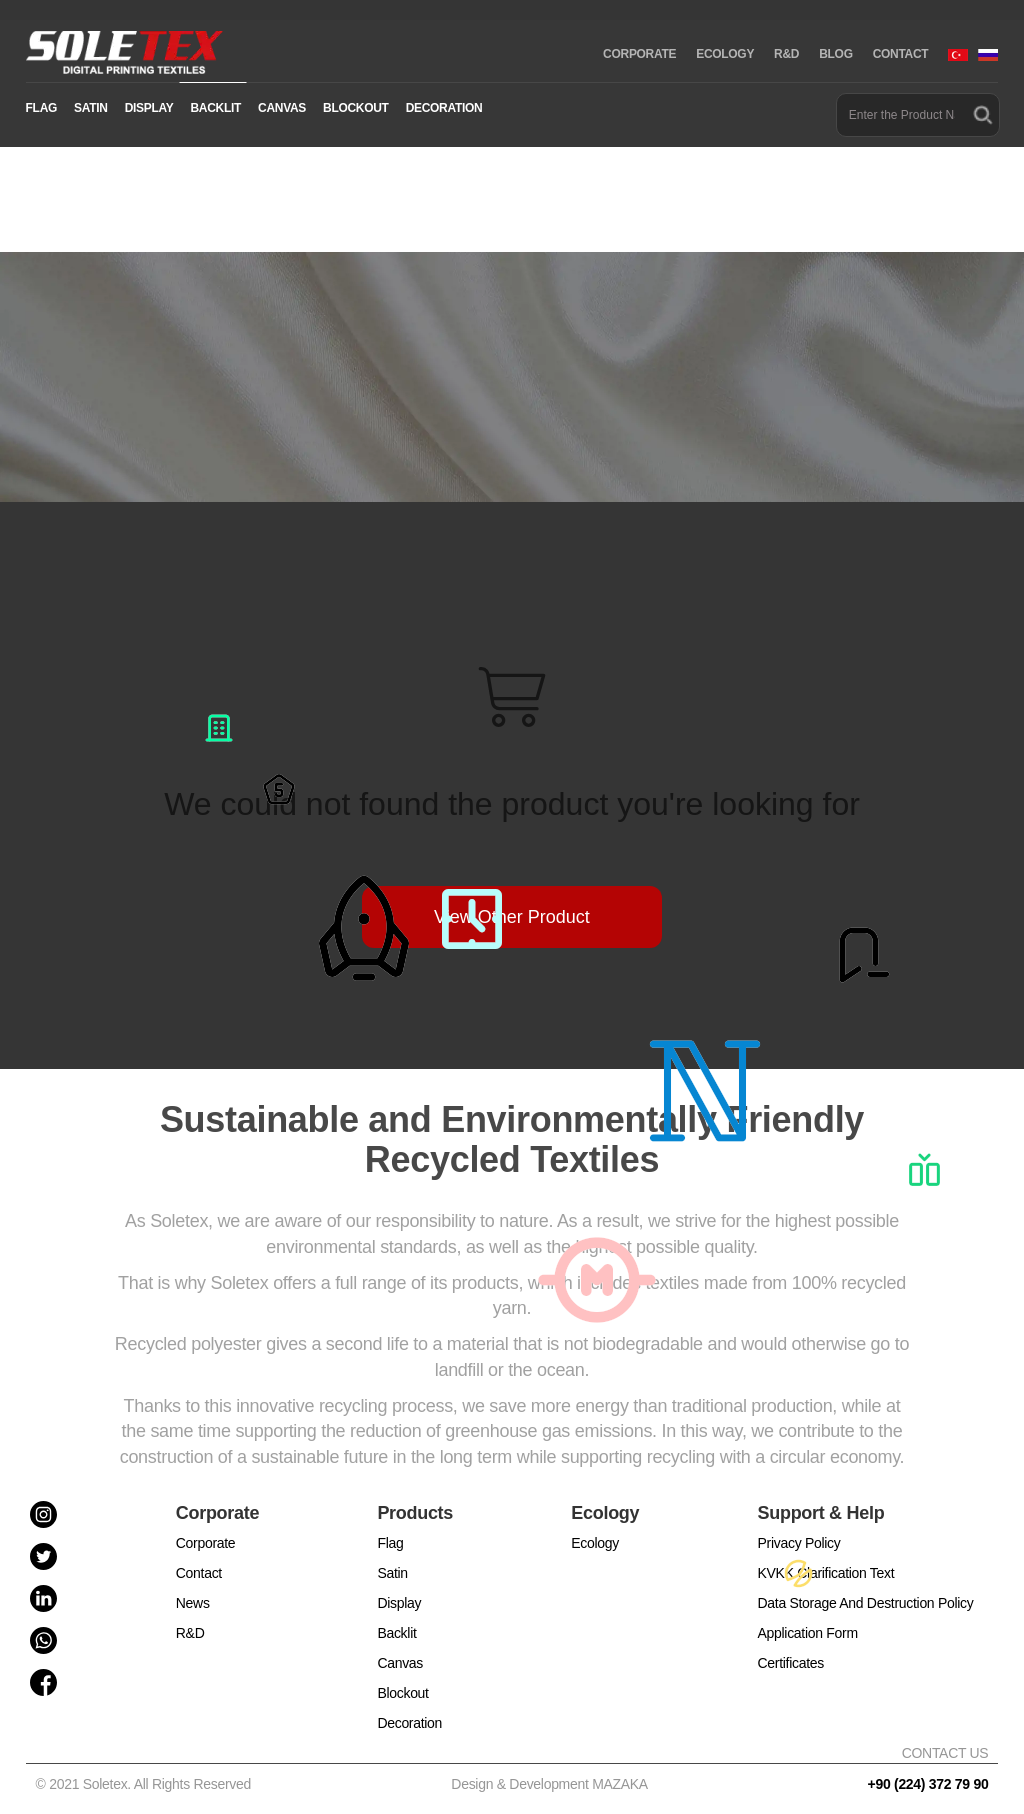 This screenshot has width=1024, height=1814. What do you see at coordinates (859, 955) in the screenshot?
I see `remove item from bookmarks` at bounding box center [859, 955].